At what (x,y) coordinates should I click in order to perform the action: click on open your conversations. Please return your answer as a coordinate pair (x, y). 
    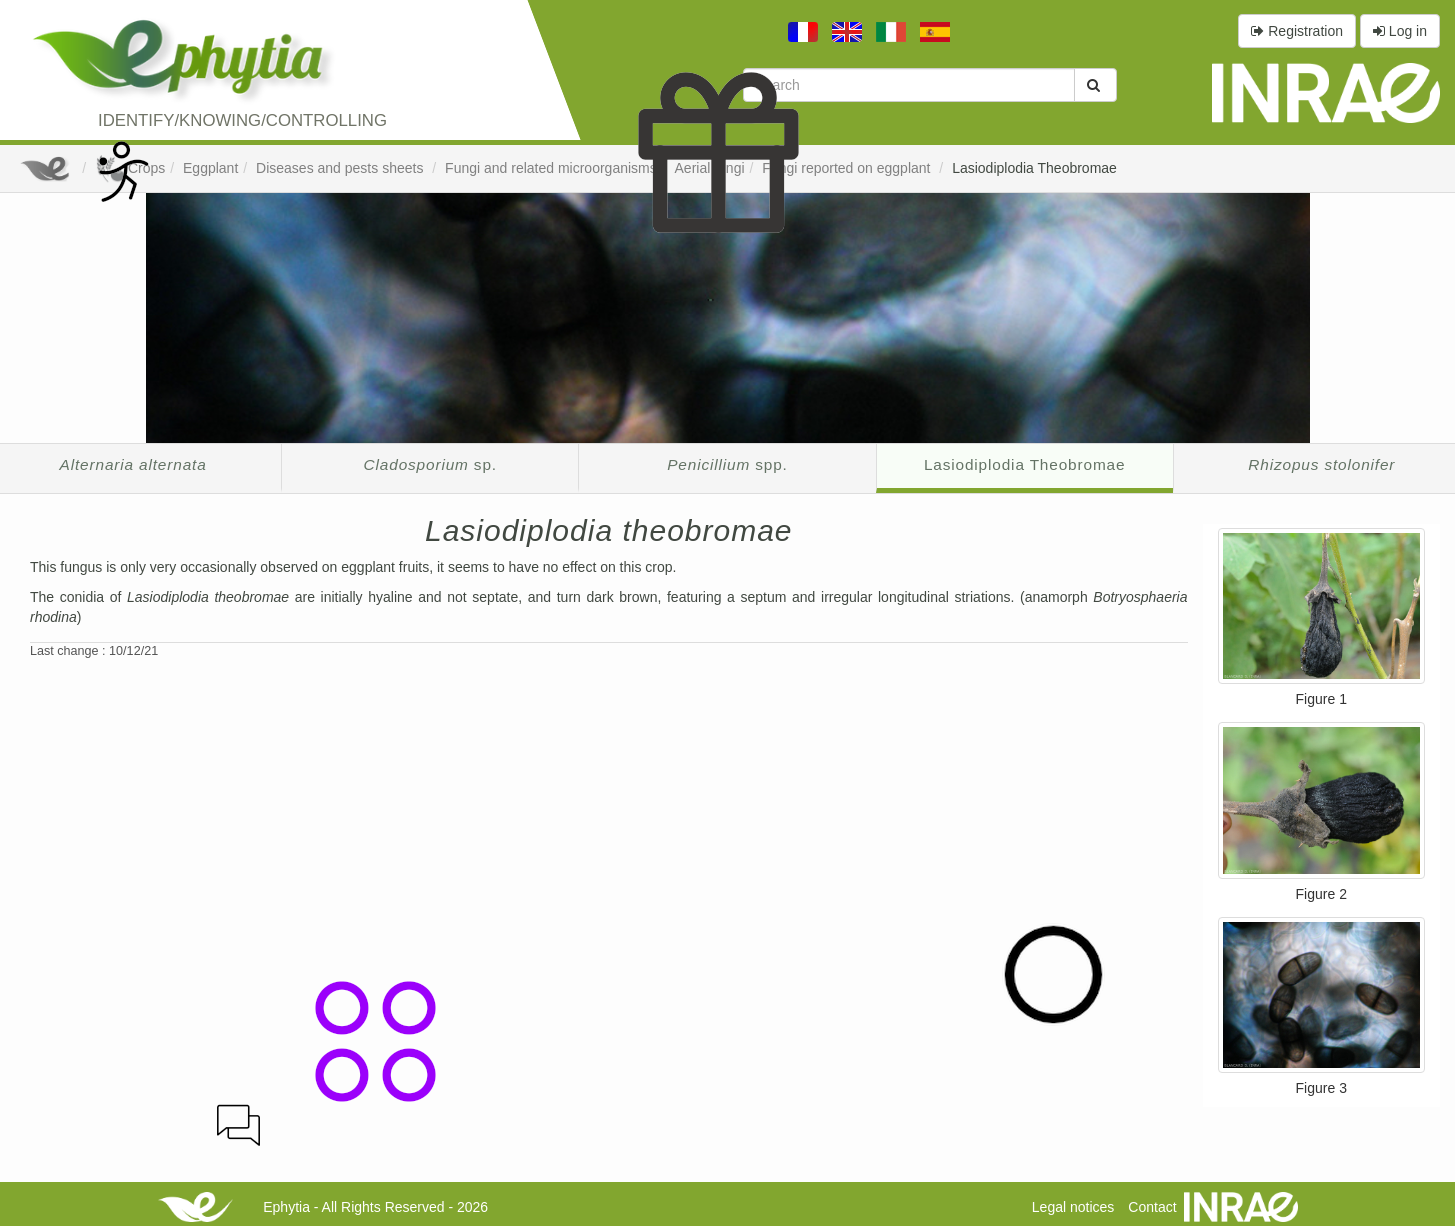
    Looking at the image, I should click on (238, 1124).